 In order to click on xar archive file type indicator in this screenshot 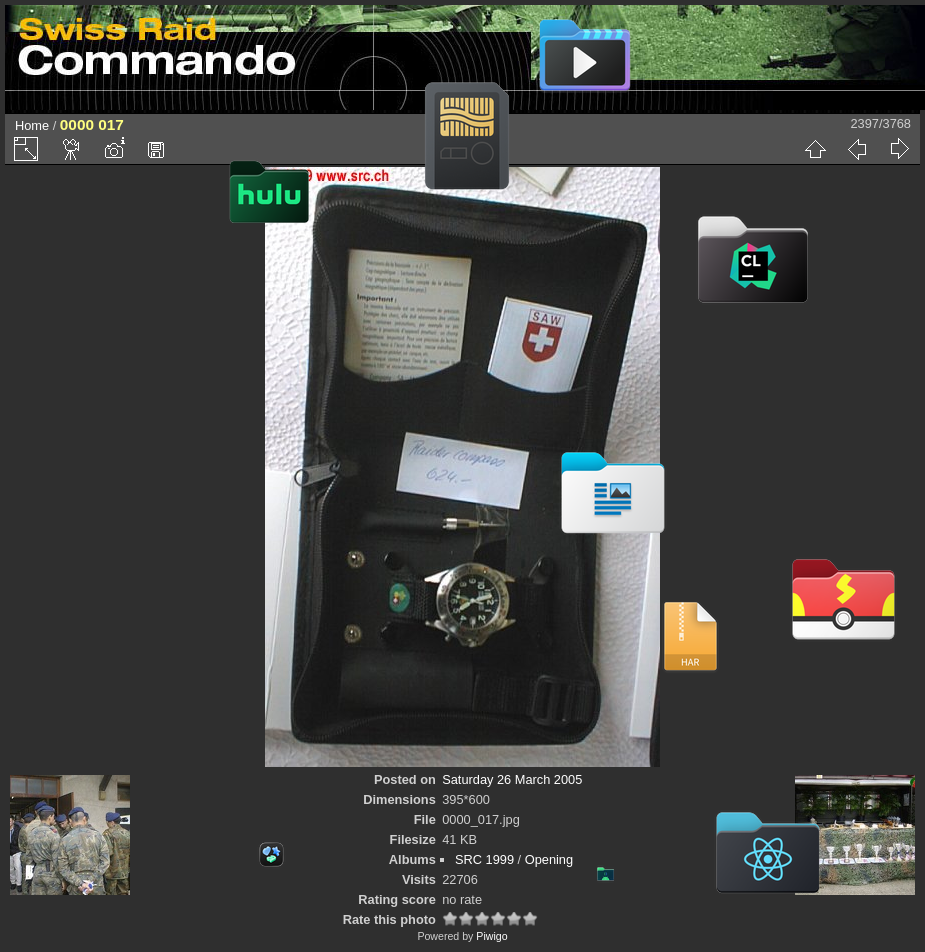, I will do `click(690, 637)`.